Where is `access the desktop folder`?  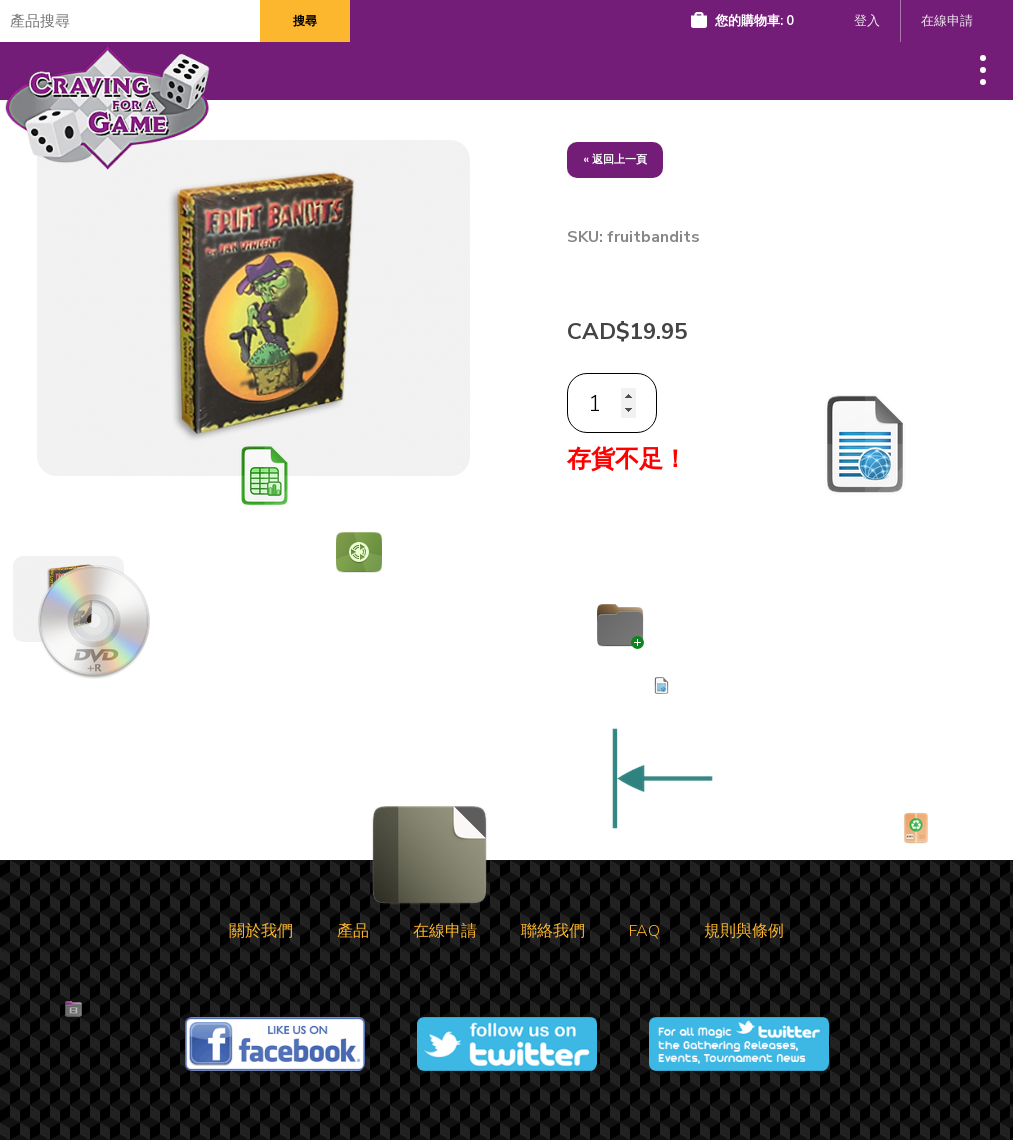
access the desktop folder is located at coordinates (359, 551).